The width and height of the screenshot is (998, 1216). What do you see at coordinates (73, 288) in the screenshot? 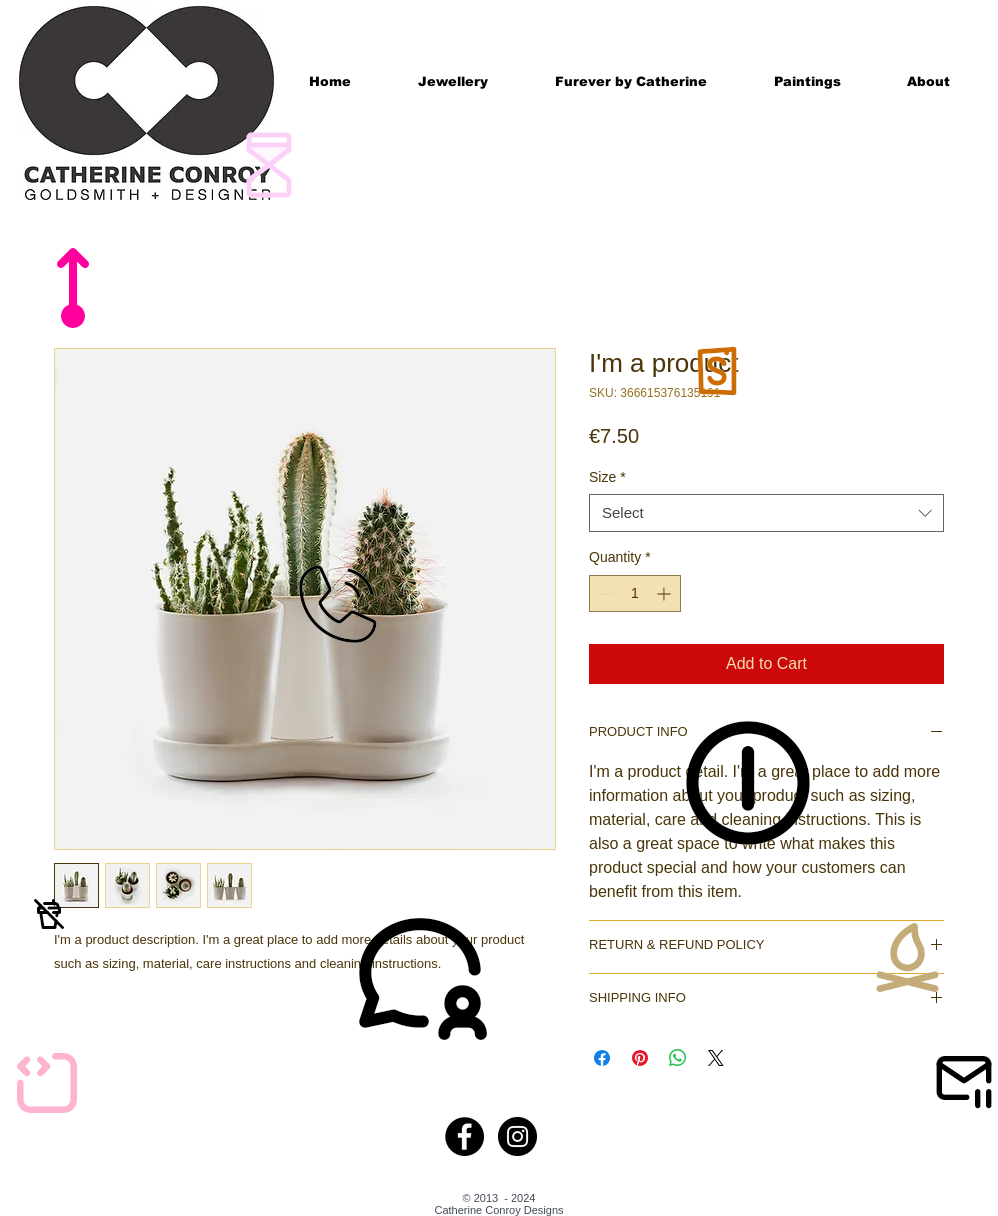
I see `scroll to top of page` at bounding box center [73, 288].